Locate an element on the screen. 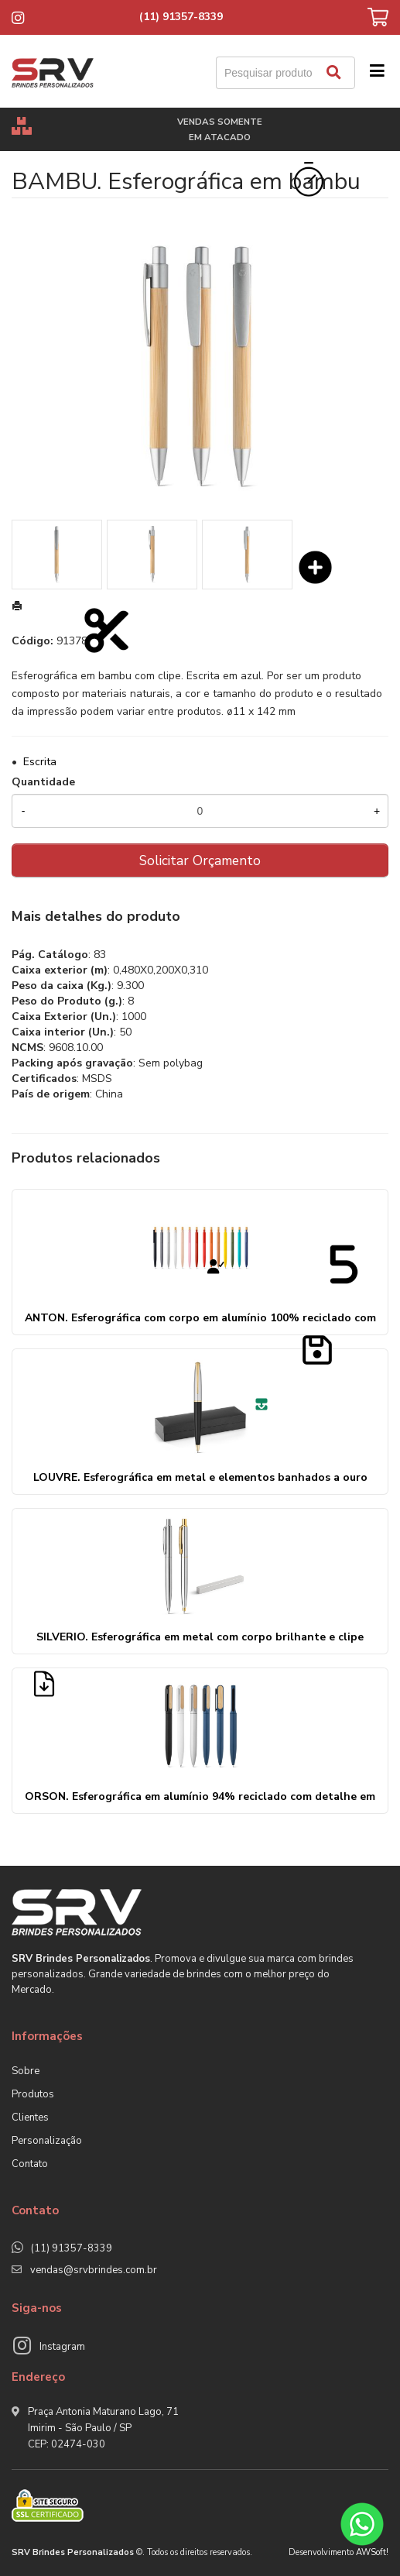 This screenshot has width=400, height=2576. start or set a timer is located at coordinates (309, 180).